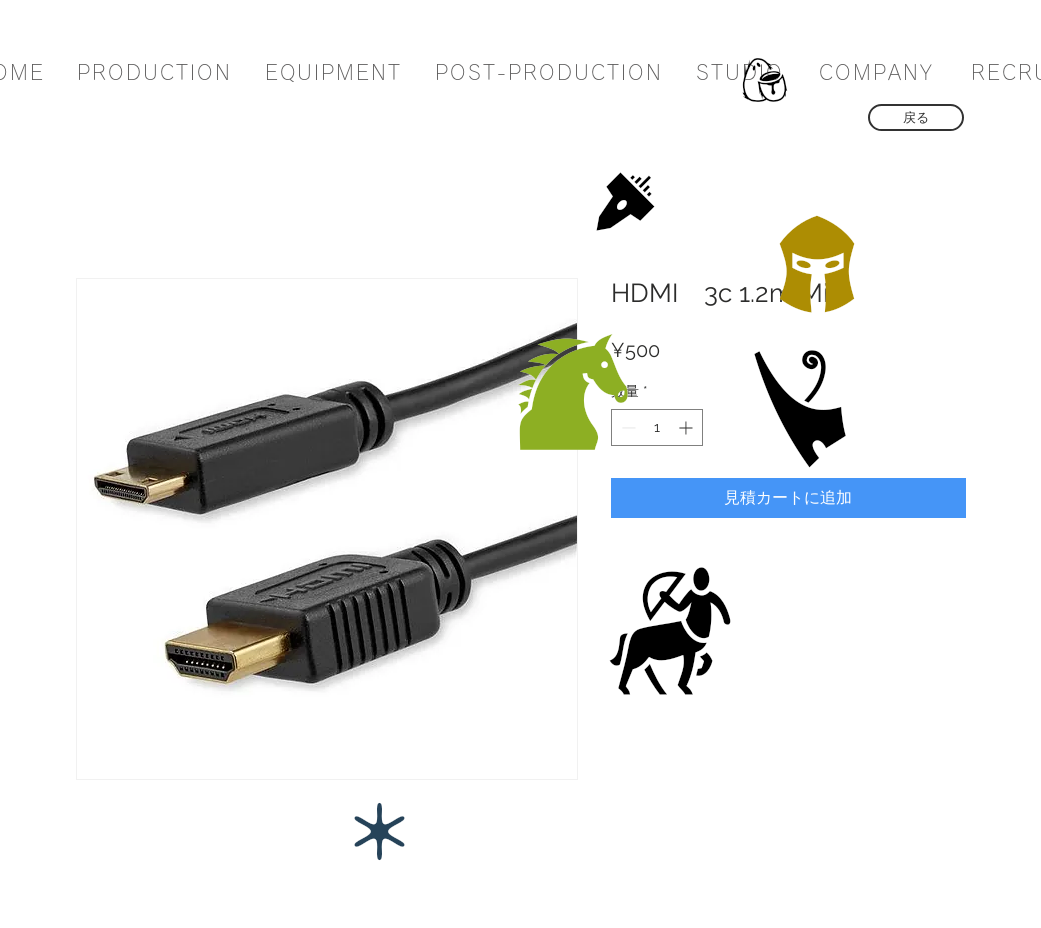 This screenshot has height=928, width=1041. What do you see at coordinates (625, 201) in the screenshot?
I see `select heavy fighter class or unit` at bounding box center [625, 201].